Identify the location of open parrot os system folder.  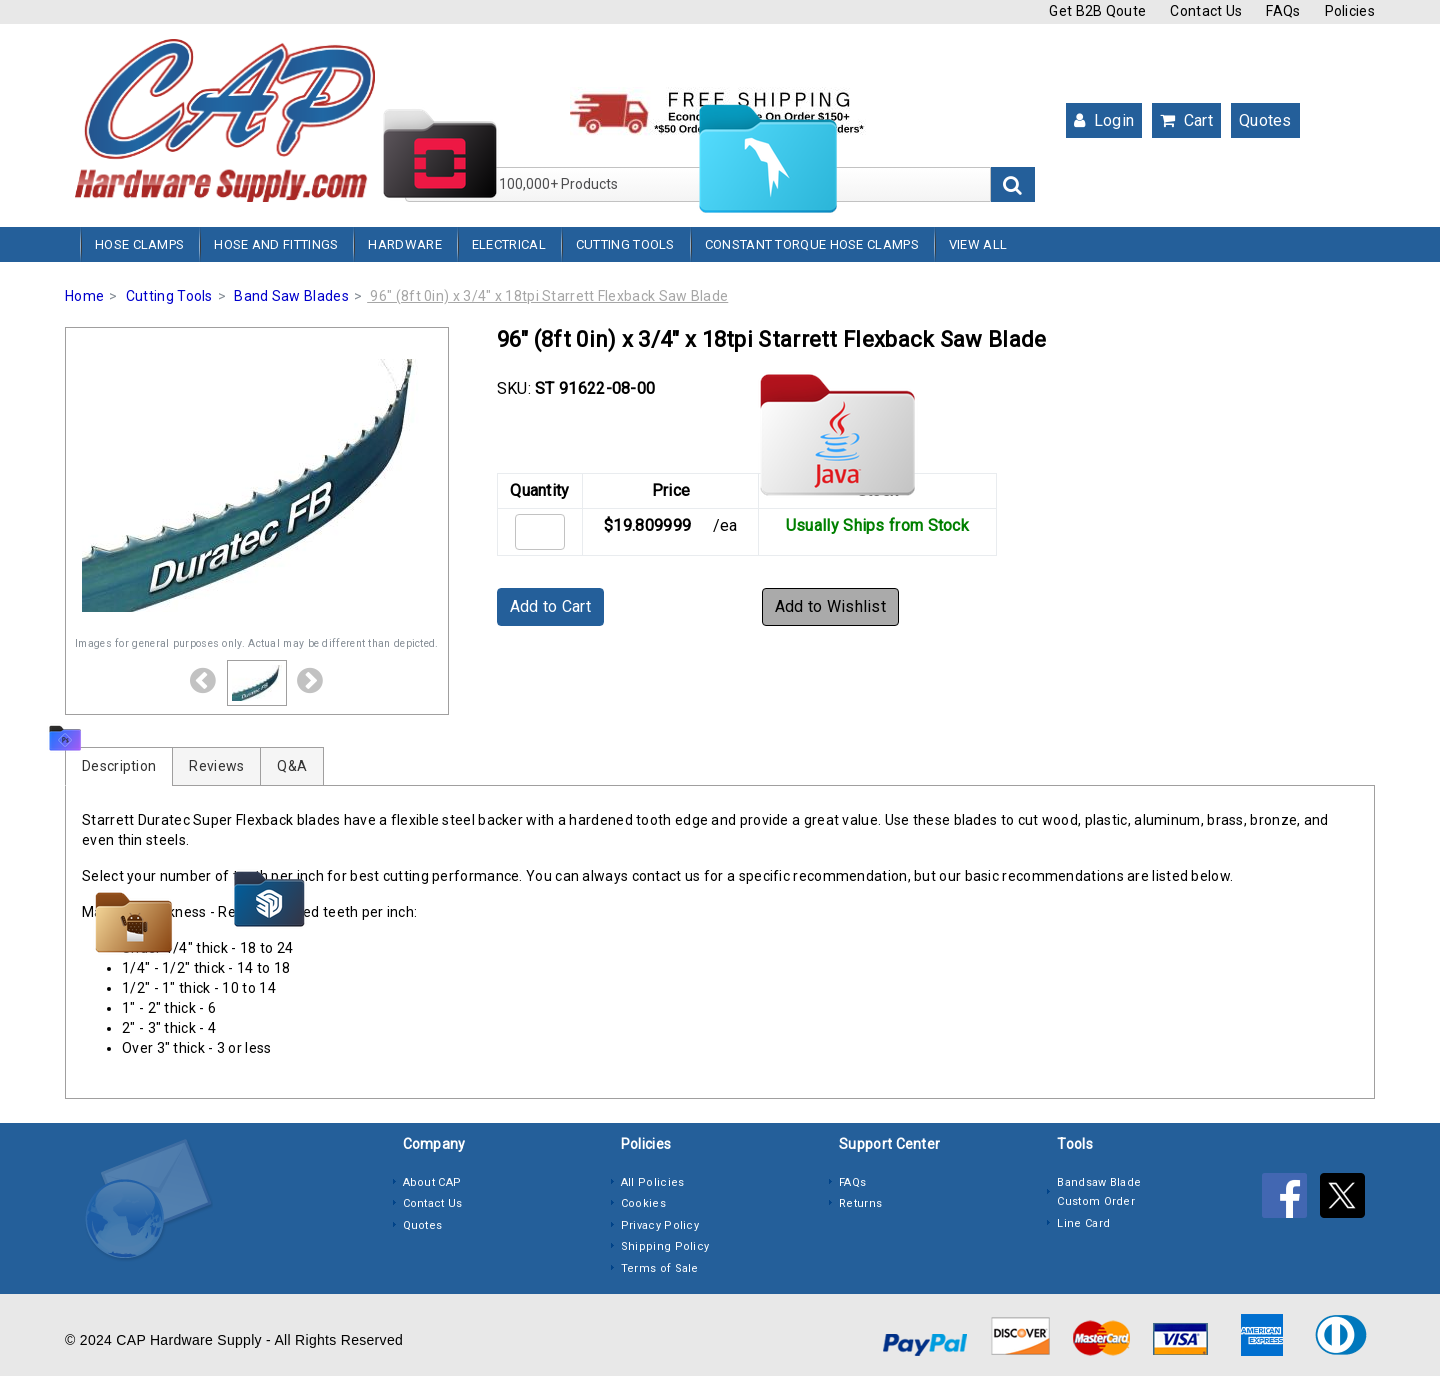
(767, 162).